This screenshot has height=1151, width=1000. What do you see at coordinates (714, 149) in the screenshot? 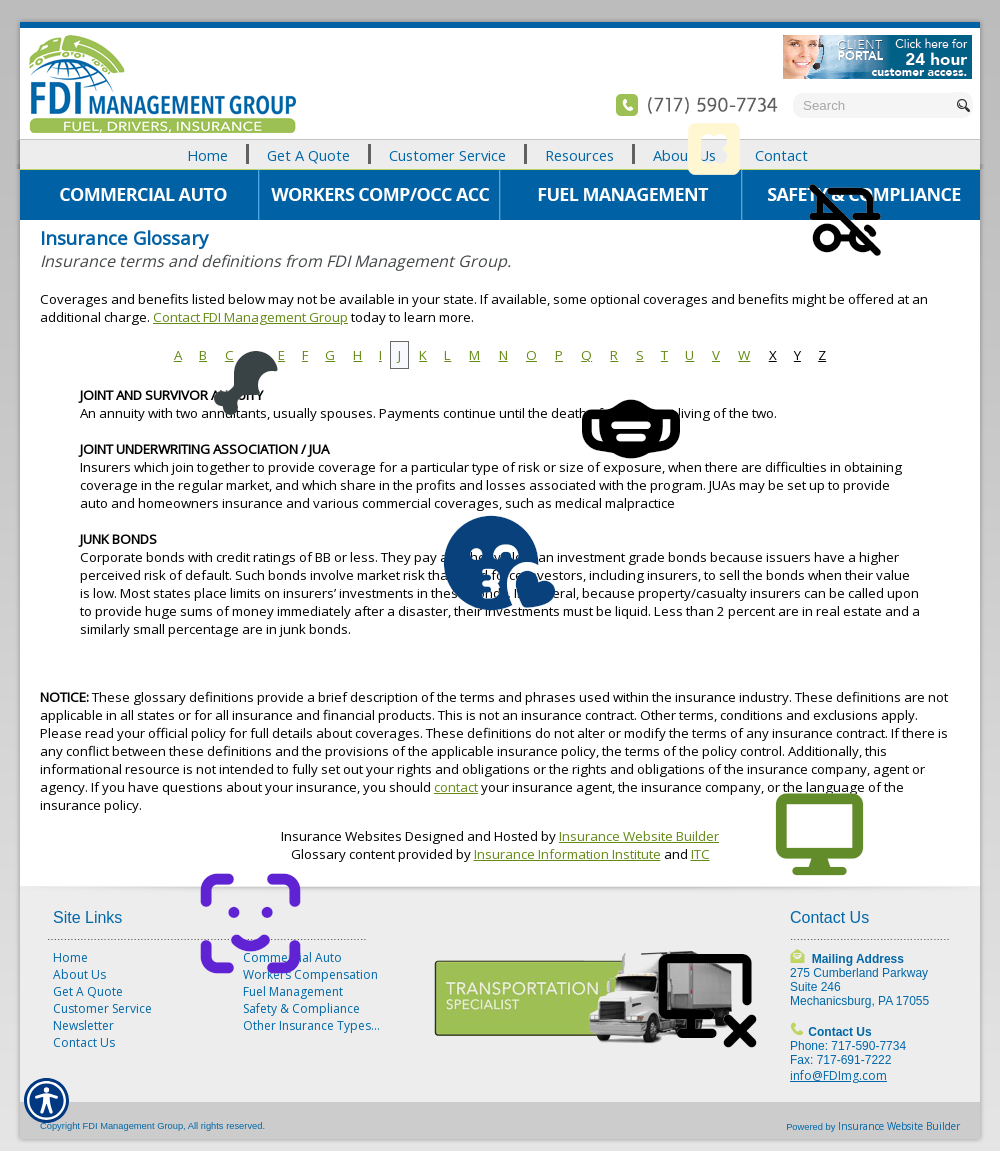
I see `visit Kickstarter crowdfunding platform` at bounding box center [714, 149].